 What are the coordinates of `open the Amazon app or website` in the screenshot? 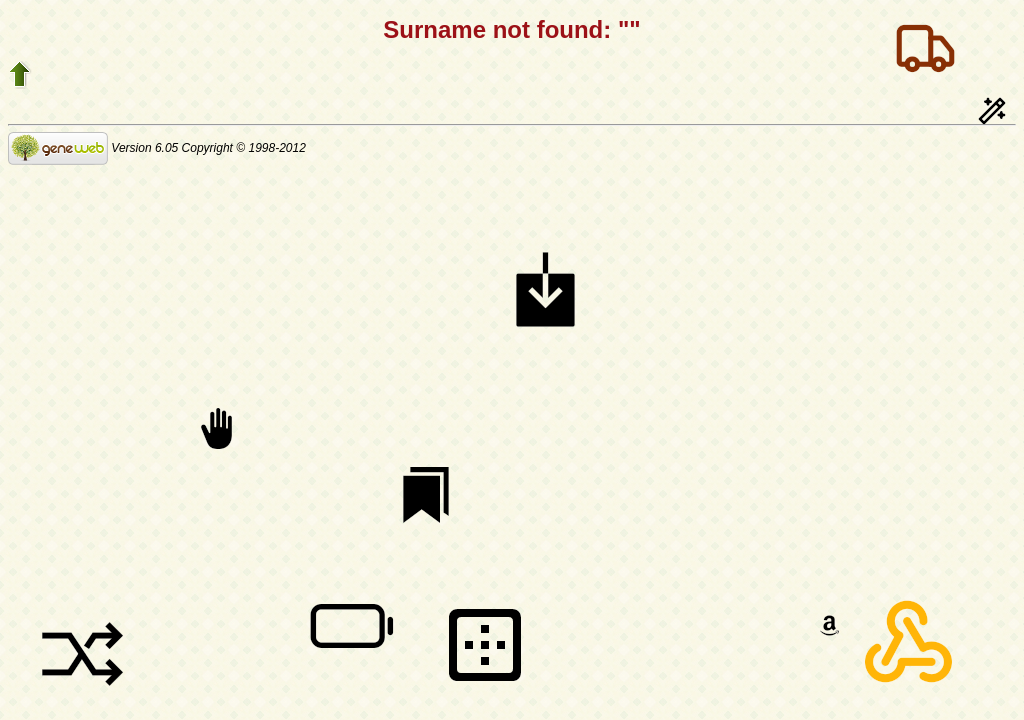 It's located at (829, 625).